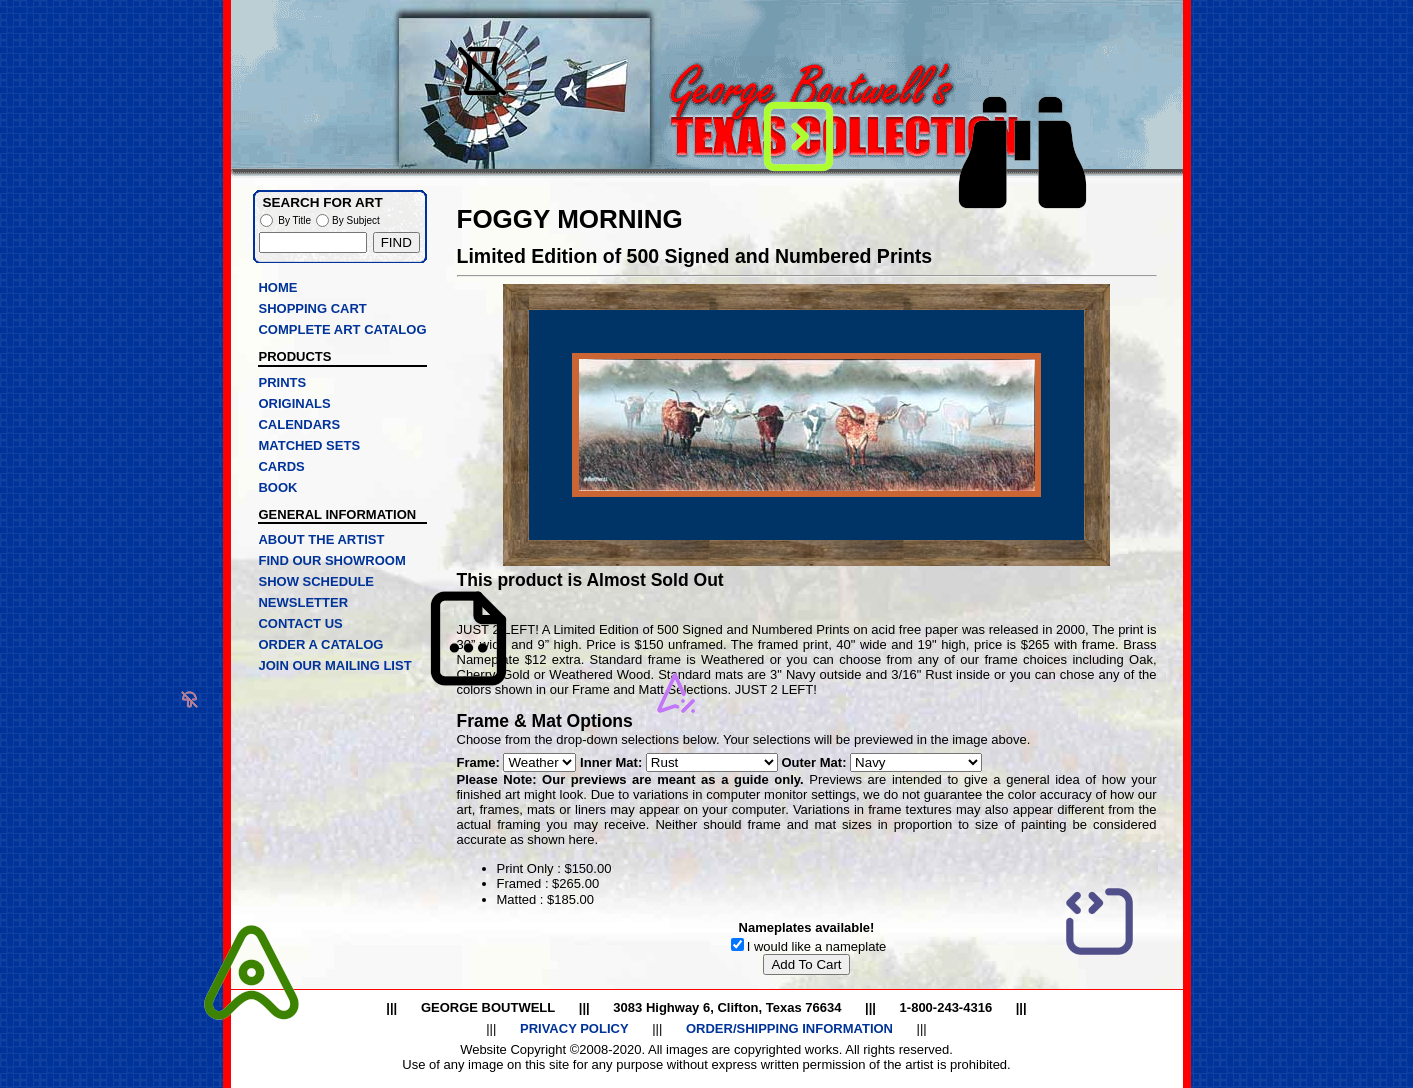  I want to click on search or explore content, so click(1022, 152).